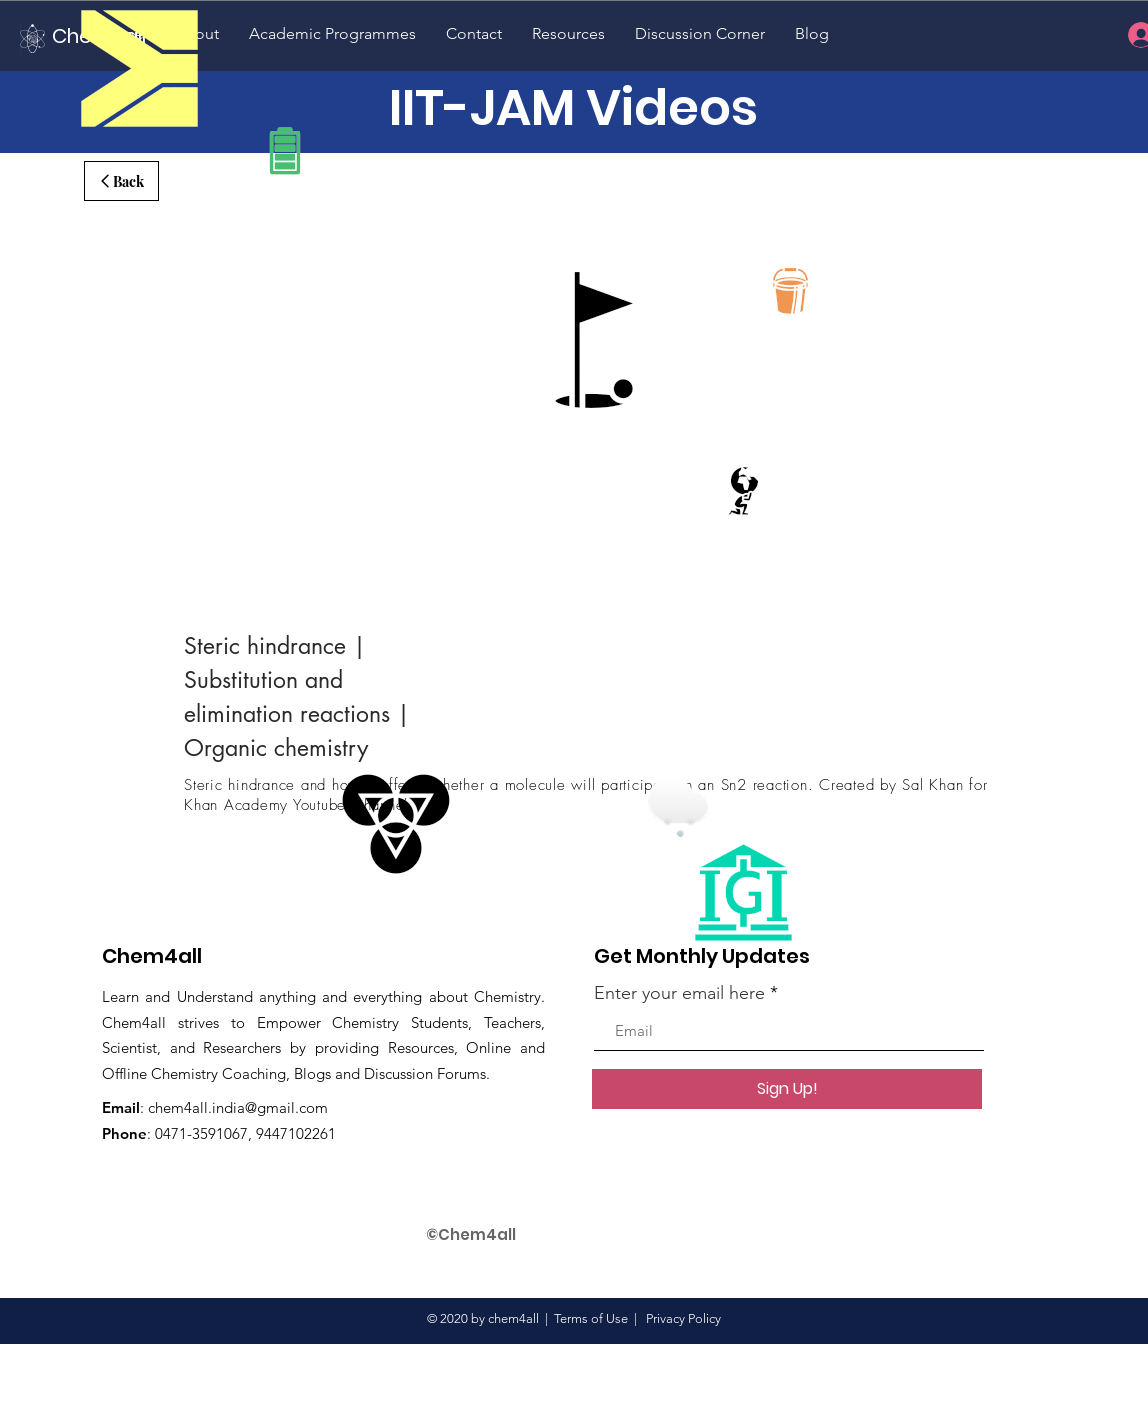 The image size is (1148, 1411). Describe the element at coordinates (285, 151) in the screenshot. I see `indicates full battery charge` at that location.